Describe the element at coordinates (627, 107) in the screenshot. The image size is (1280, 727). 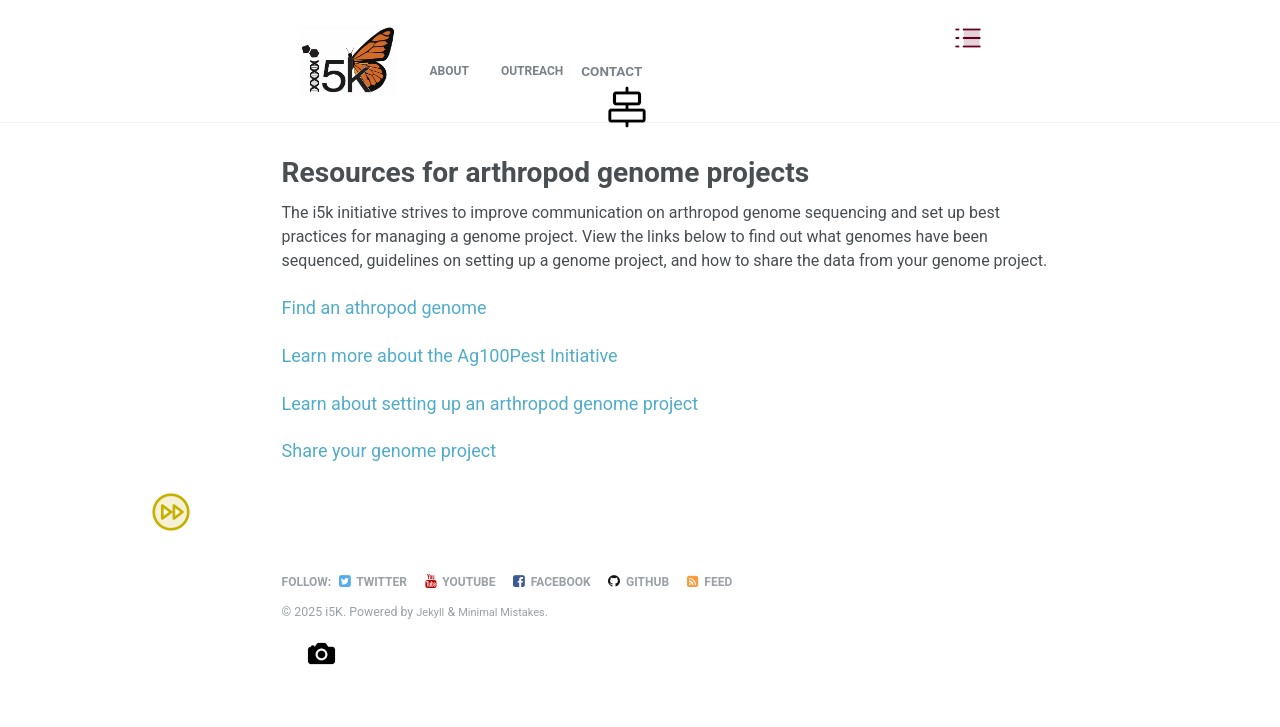
I see `align objects to horizontal center` at that location.